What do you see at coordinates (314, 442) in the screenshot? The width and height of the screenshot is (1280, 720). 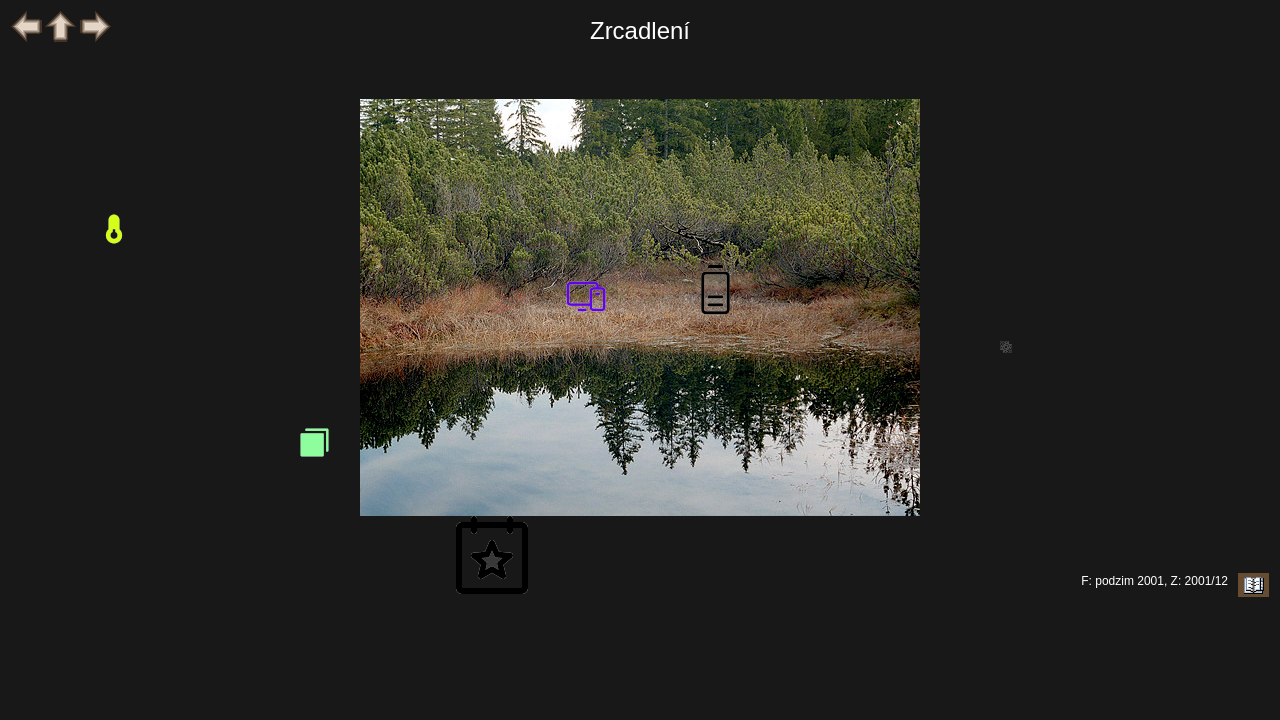 I see `copy to clipboard` at bounding box center [314, 442].